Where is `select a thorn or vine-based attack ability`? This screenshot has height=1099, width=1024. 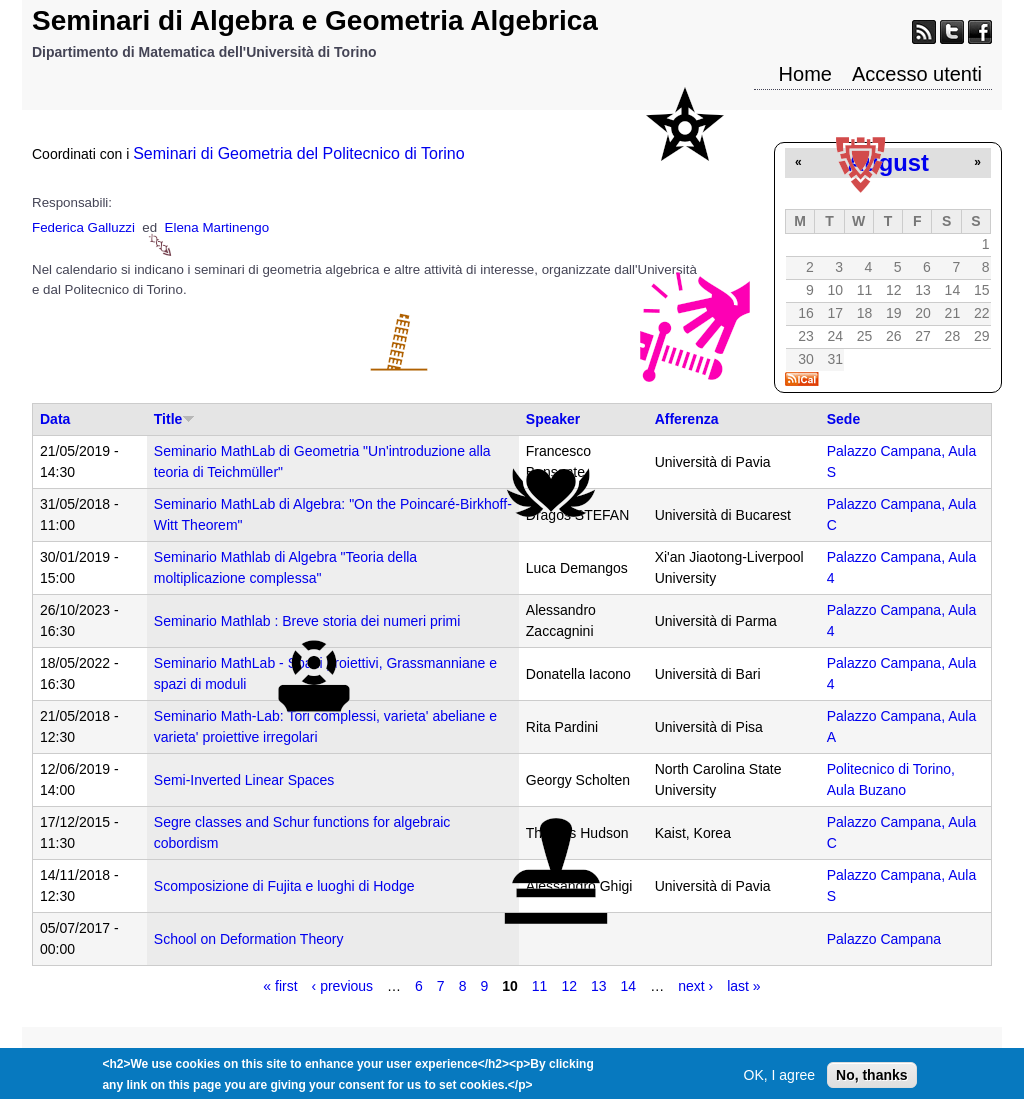 select a thorn or vine-based attack ability is located at coordinates (160, 245).